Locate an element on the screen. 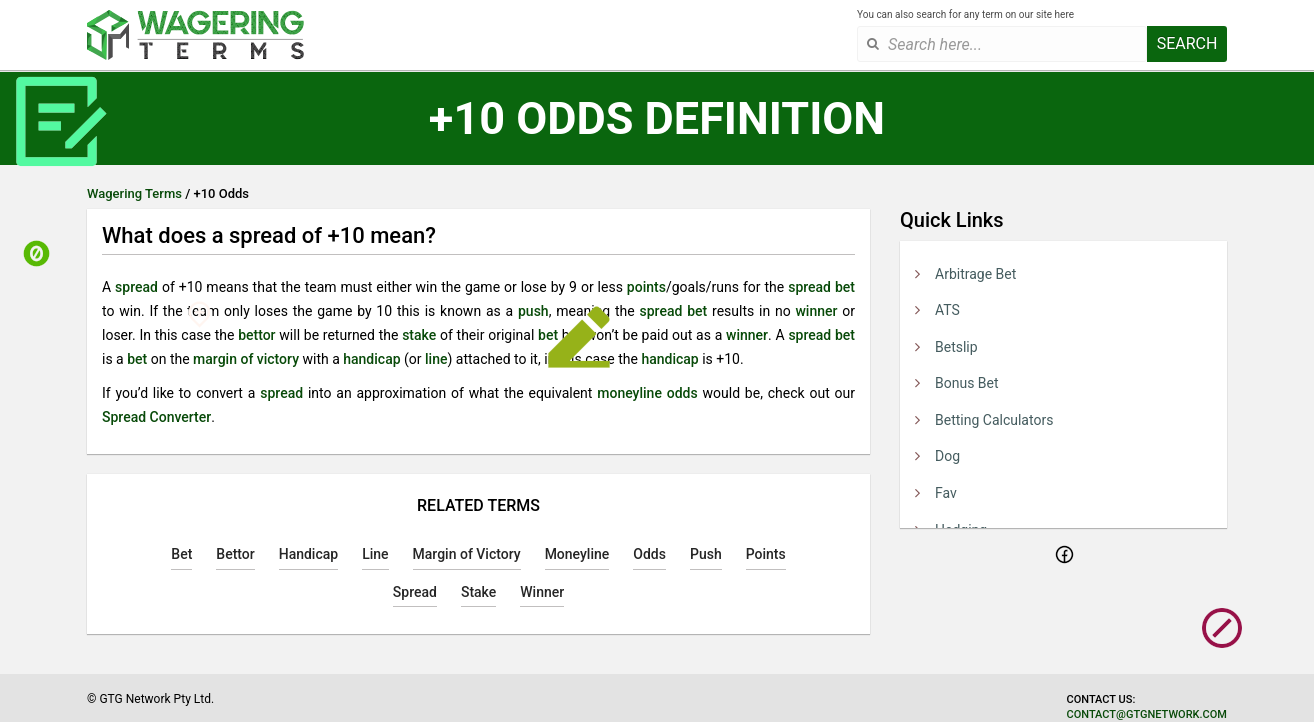 This screenshot has width=1314, height=722. add a new location pin is located at coordinates (199, 313).